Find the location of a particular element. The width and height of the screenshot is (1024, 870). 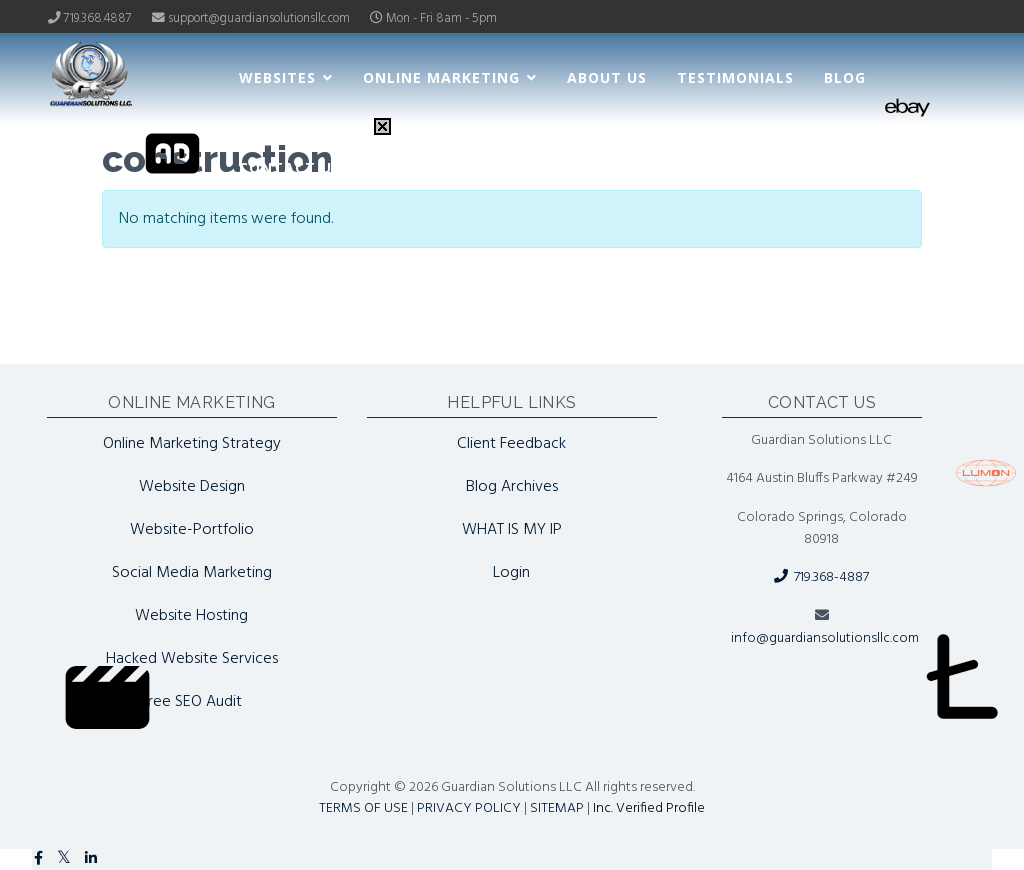

lumon industries brand logo is located at coordinates (986, 473).